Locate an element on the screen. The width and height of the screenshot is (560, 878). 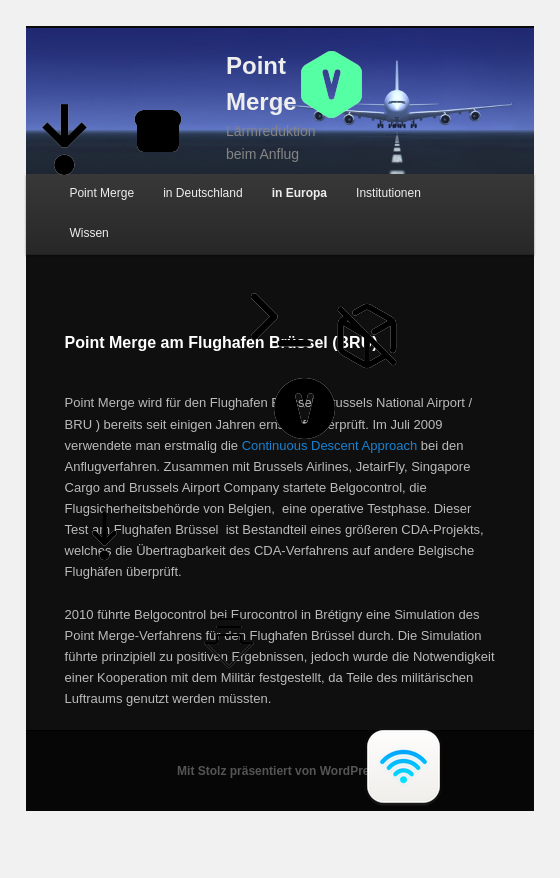
step into function during debugging is located at coordinates (104, 535).